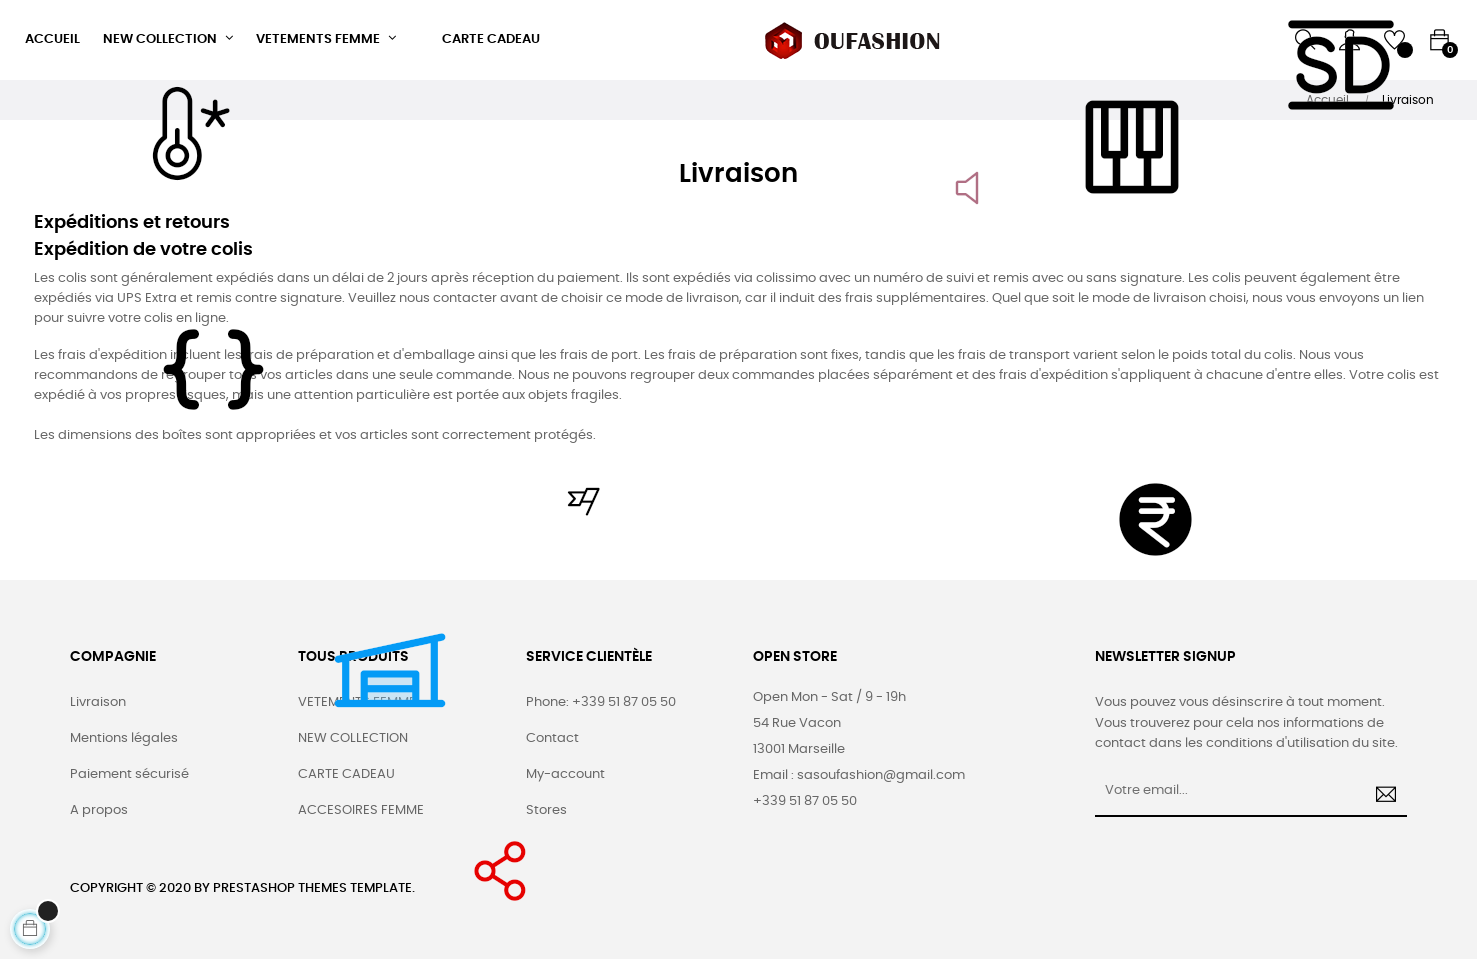  Describe the element at coordinates (583, 500) in the screenshot. I see `flag or bookmark an item` at that location.